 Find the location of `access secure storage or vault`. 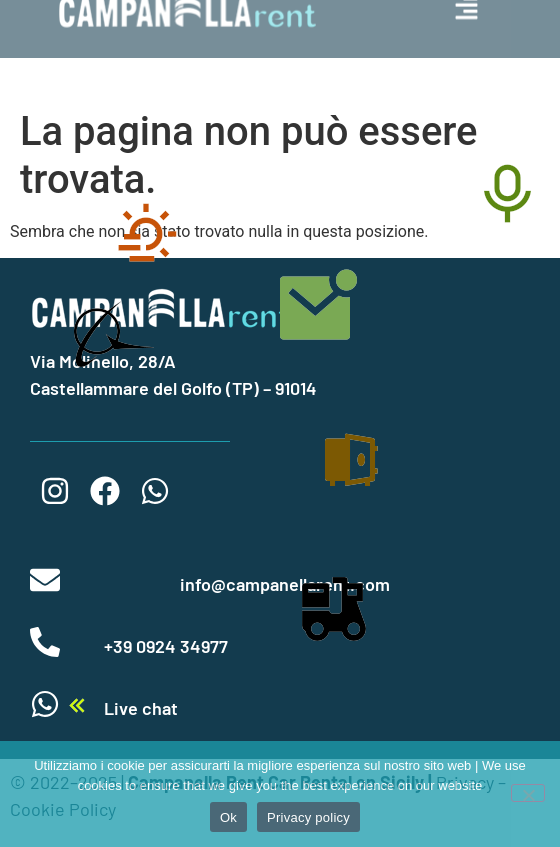

access secure storage or vault is located at coordinates (350, 461).